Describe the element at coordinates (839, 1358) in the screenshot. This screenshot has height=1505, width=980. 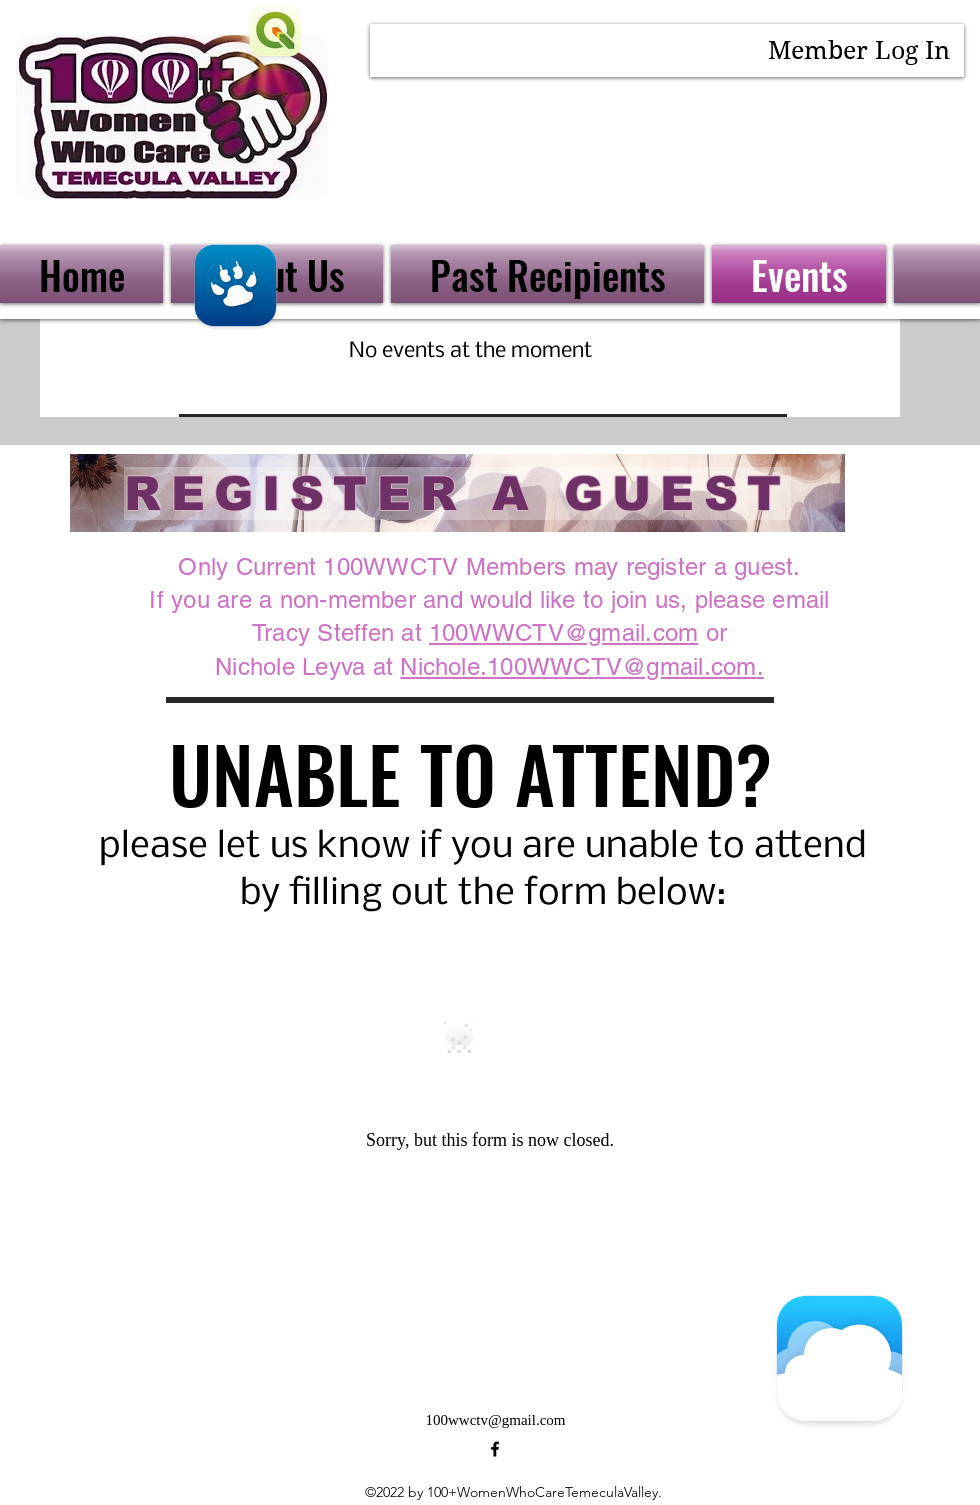
I see `access iCloud account settings` at that location.